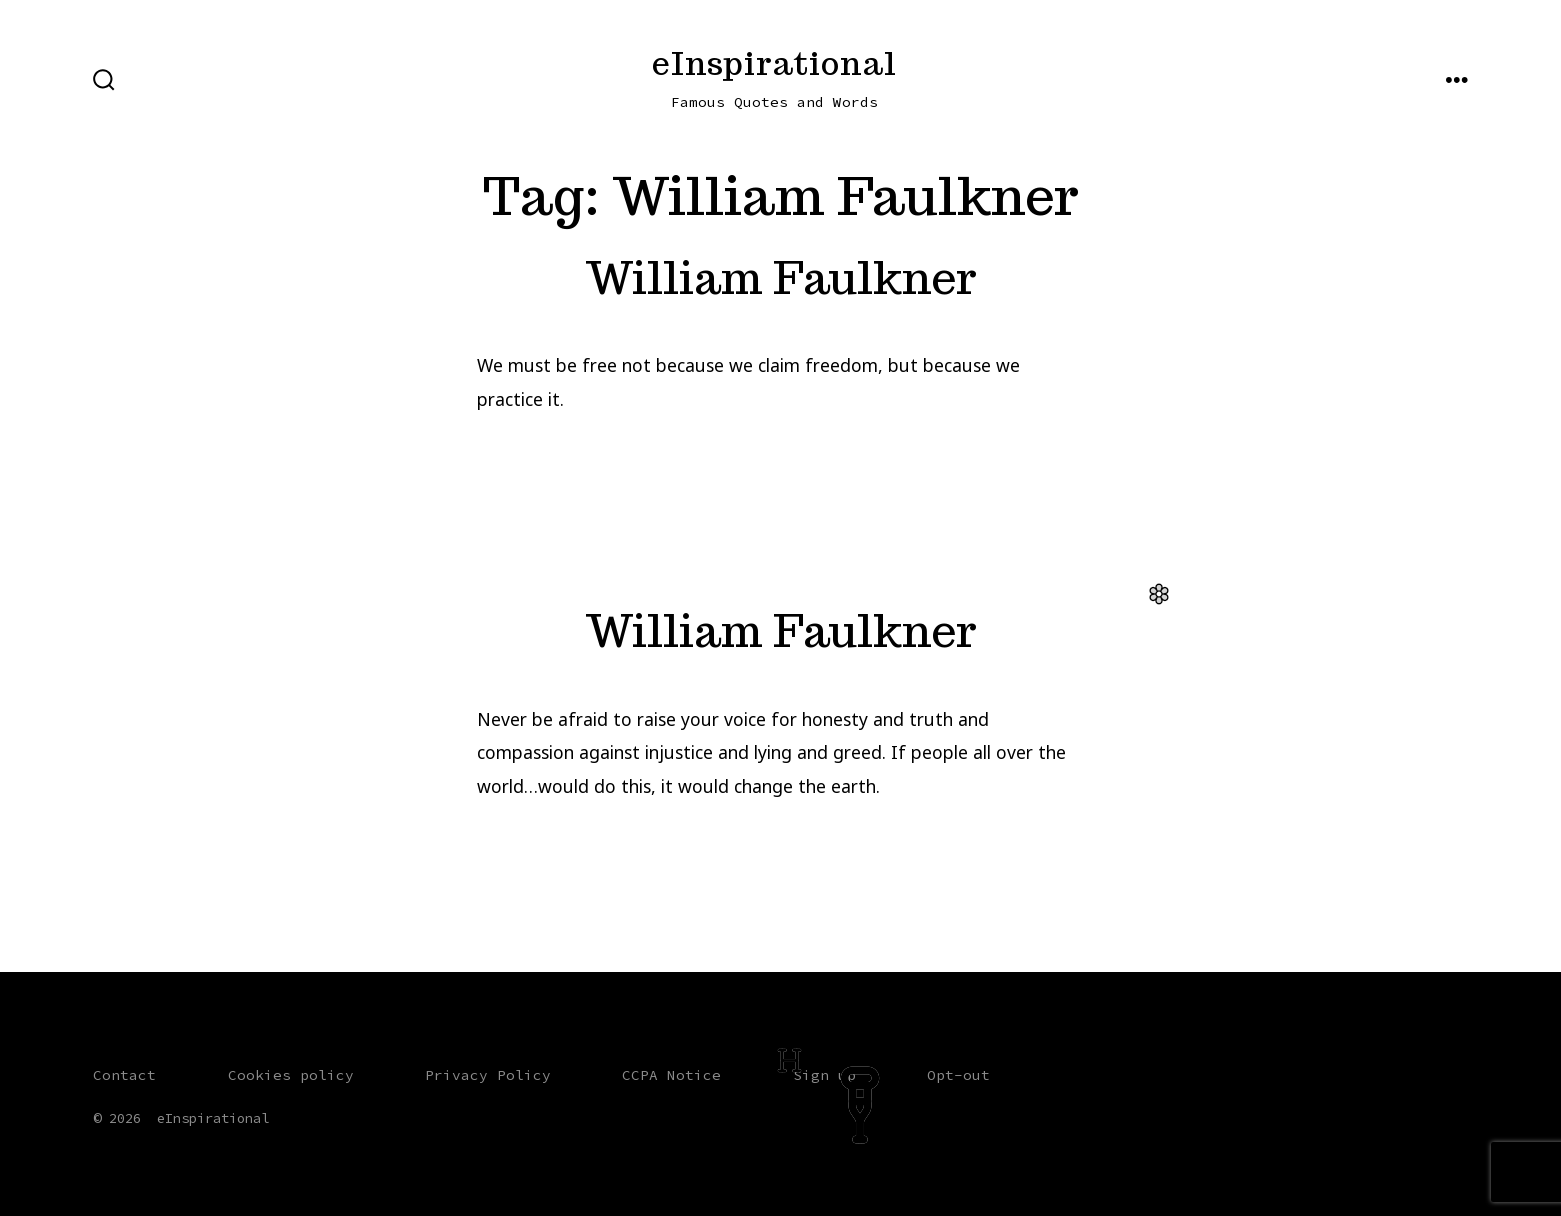  Describe the element at coordinates (1159, 594) in the screenshot. I see `access garden or plant care features` at that location.